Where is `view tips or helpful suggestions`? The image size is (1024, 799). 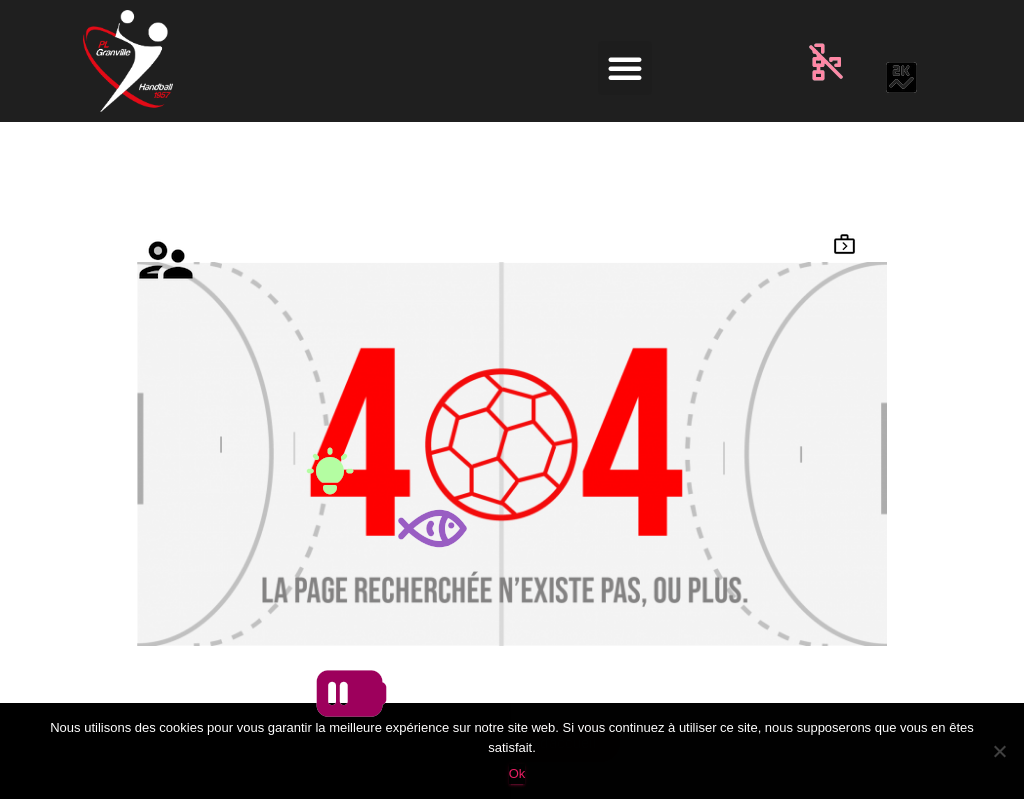
view tips or helpful suggestions is located at coordinates (330, 471).